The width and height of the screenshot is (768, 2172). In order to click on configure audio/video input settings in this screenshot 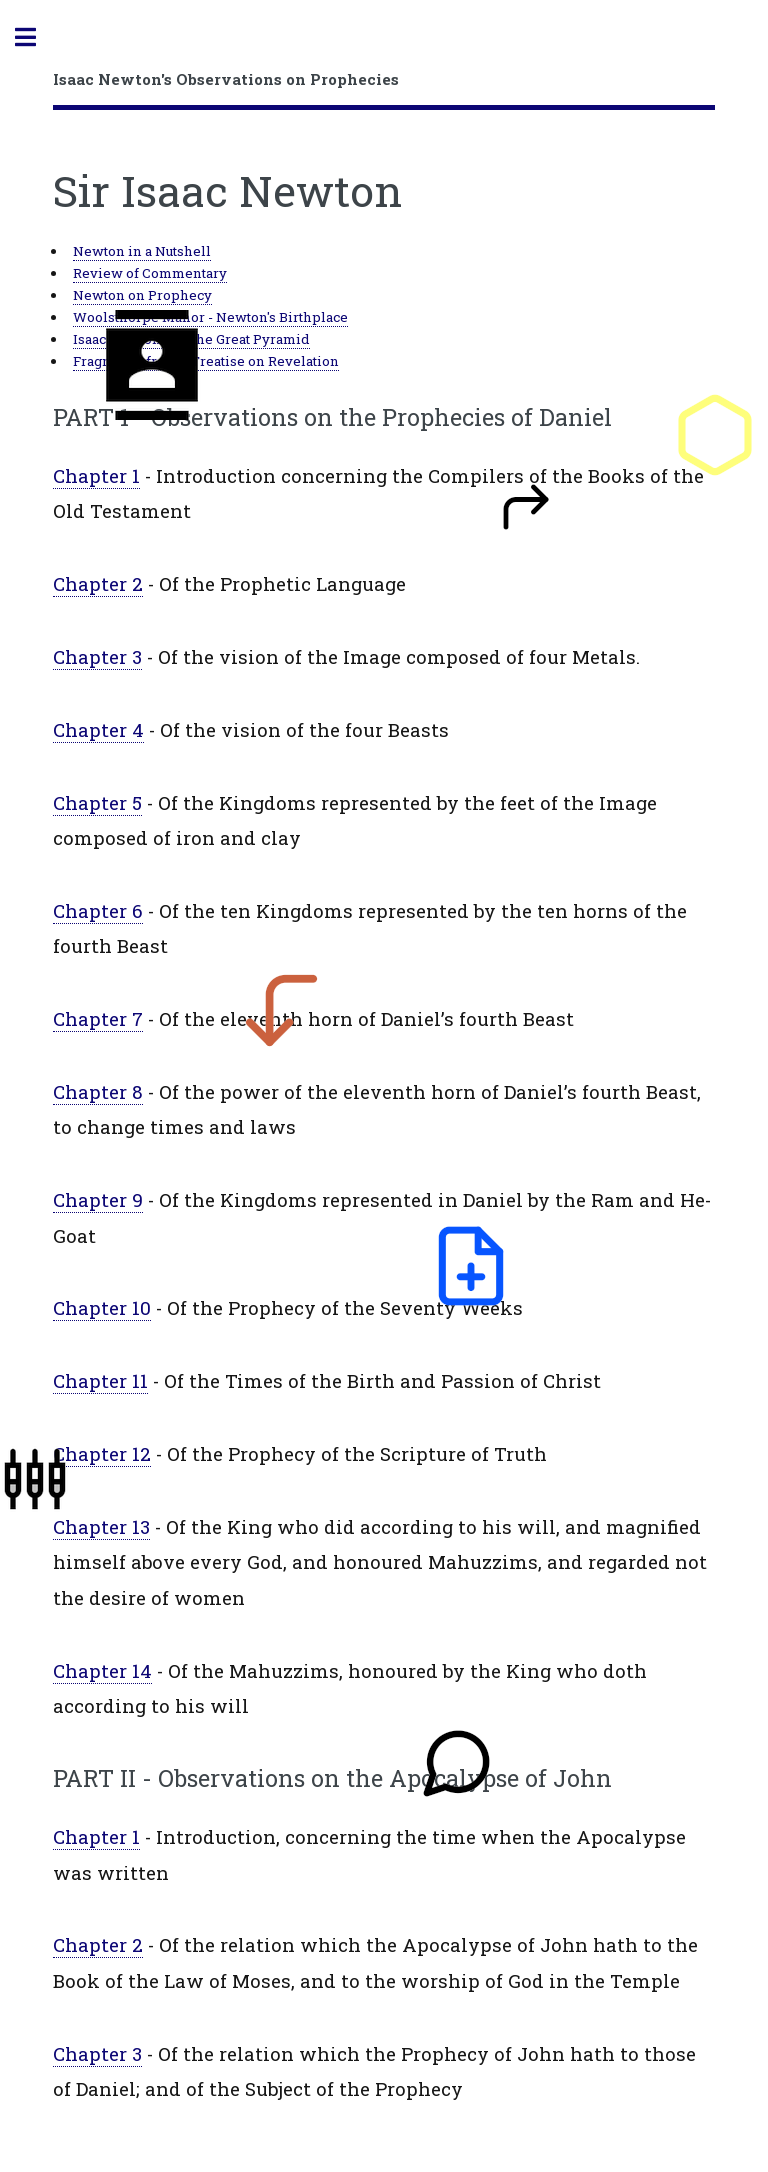, I will do `click(35, 1479)`.